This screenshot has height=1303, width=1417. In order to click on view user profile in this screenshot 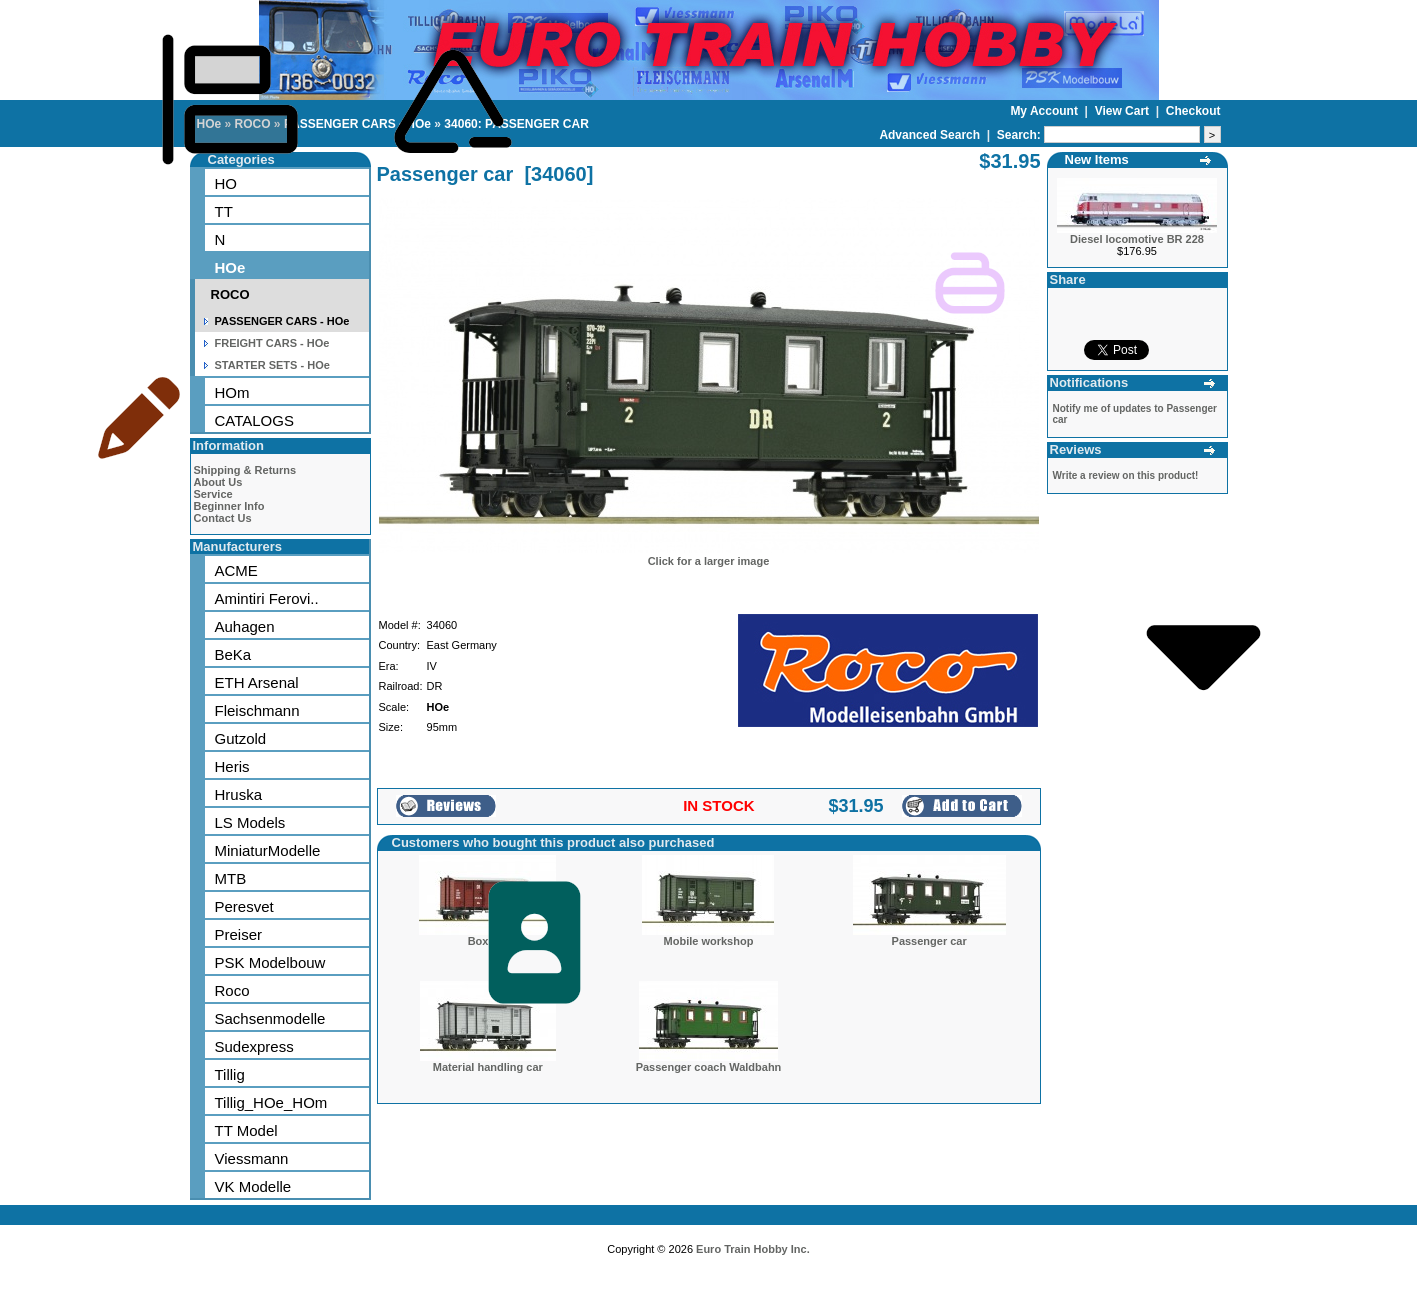, I will do `click(534, 942)`.